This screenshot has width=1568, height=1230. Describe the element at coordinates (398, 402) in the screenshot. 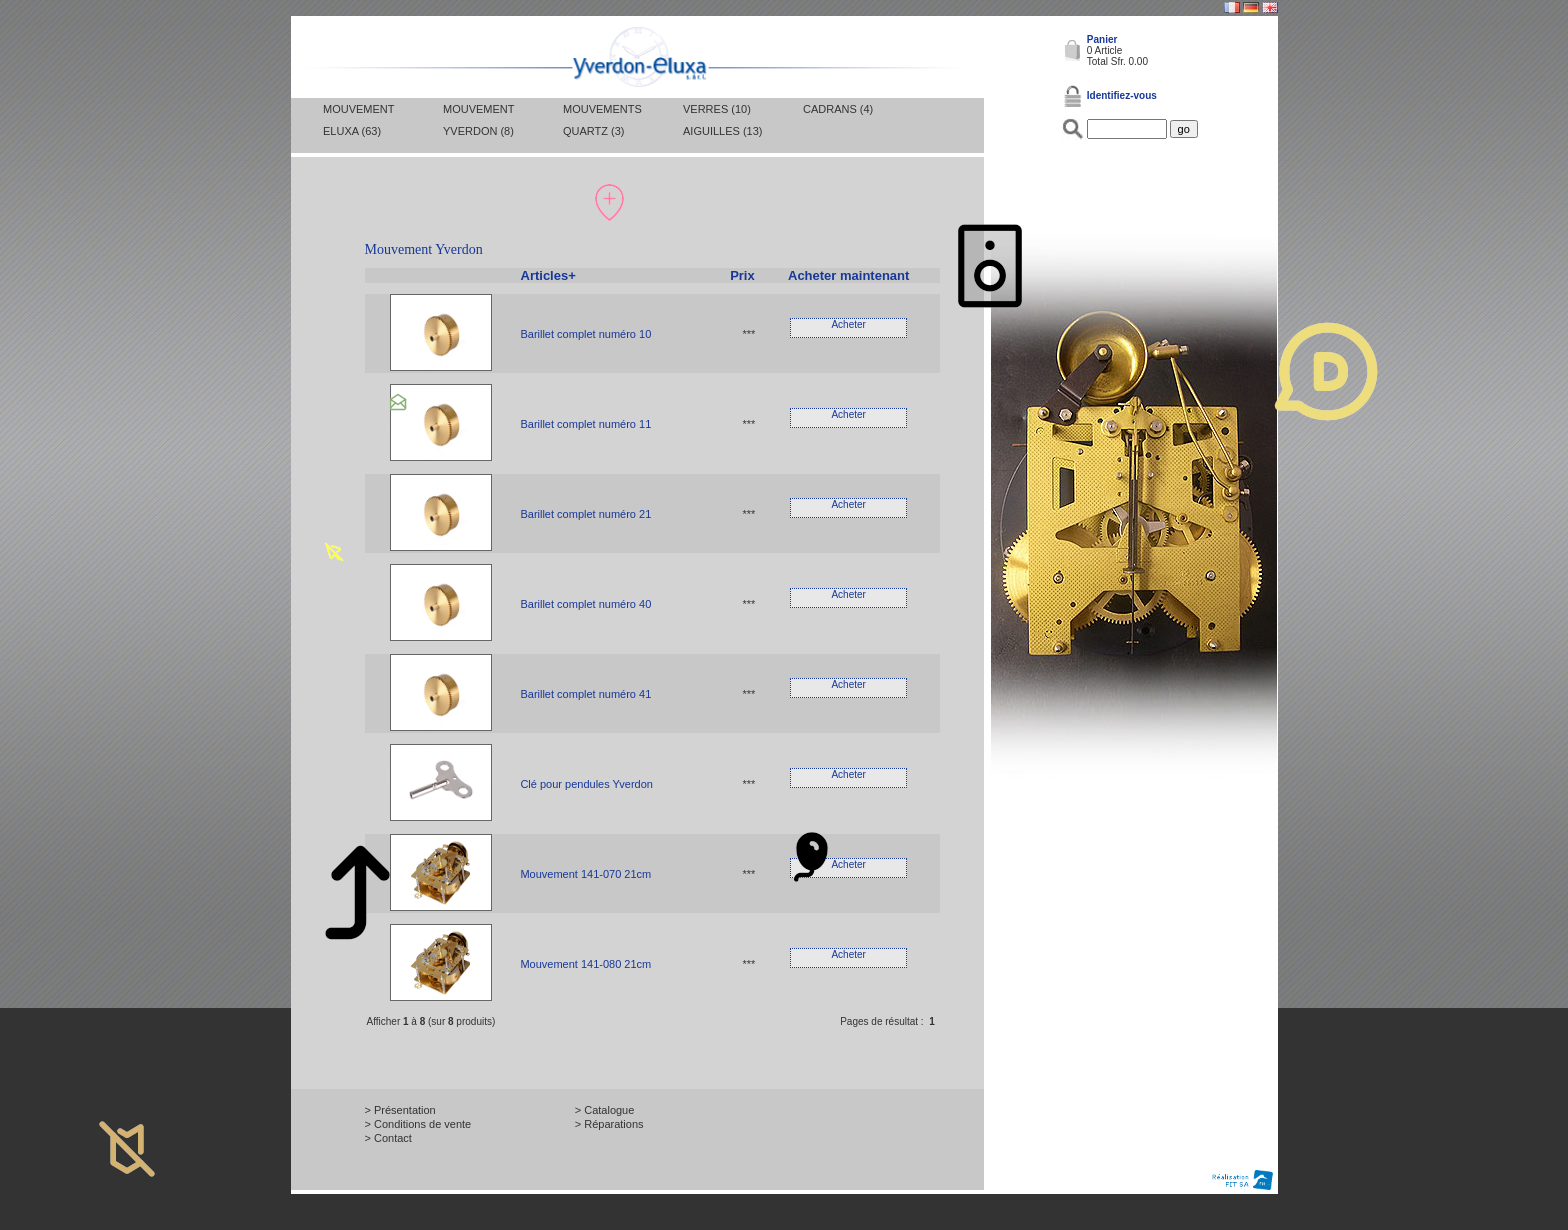

I see `indicates a read or opened email` at that location.